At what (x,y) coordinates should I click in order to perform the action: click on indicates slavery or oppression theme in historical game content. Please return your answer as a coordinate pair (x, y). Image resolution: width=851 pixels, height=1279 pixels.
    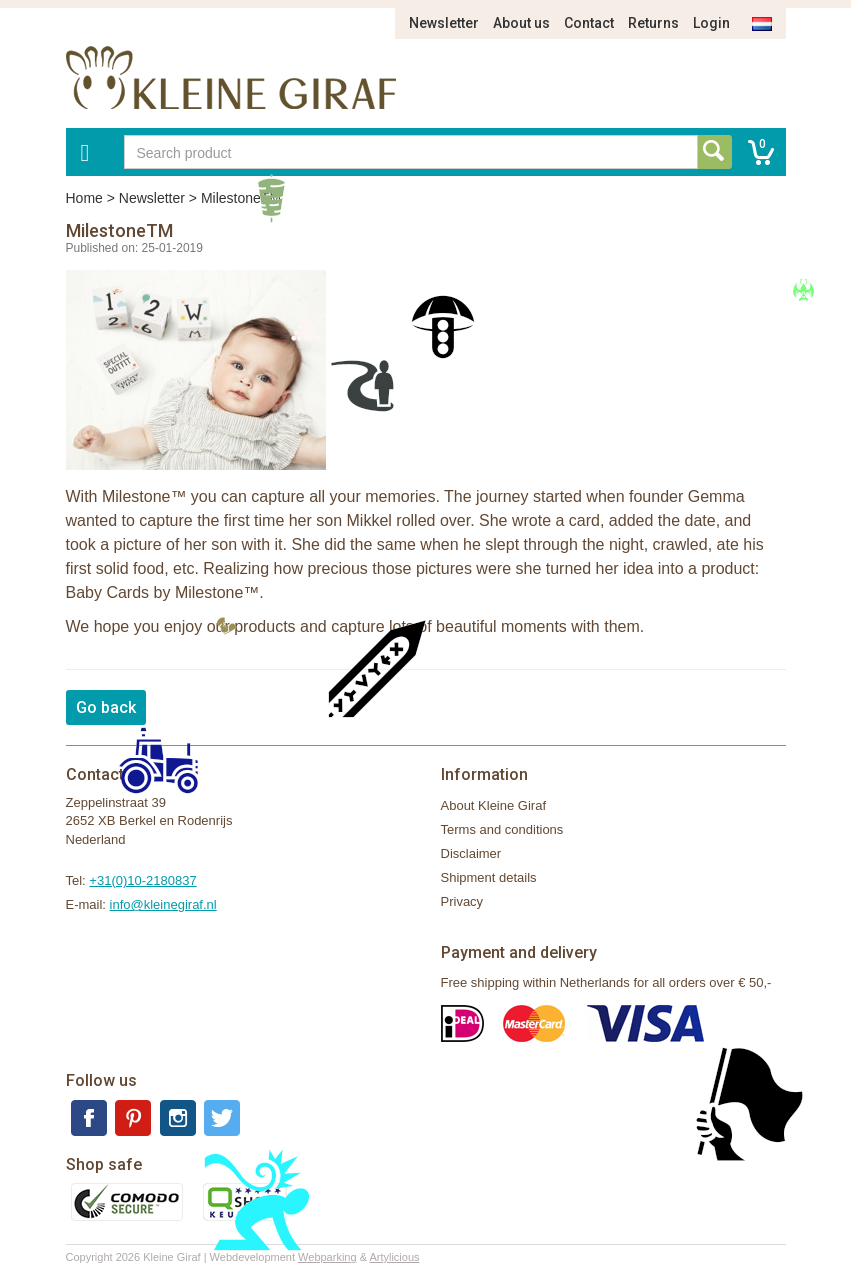
    Looking at the image, I should click on (256, 1197).